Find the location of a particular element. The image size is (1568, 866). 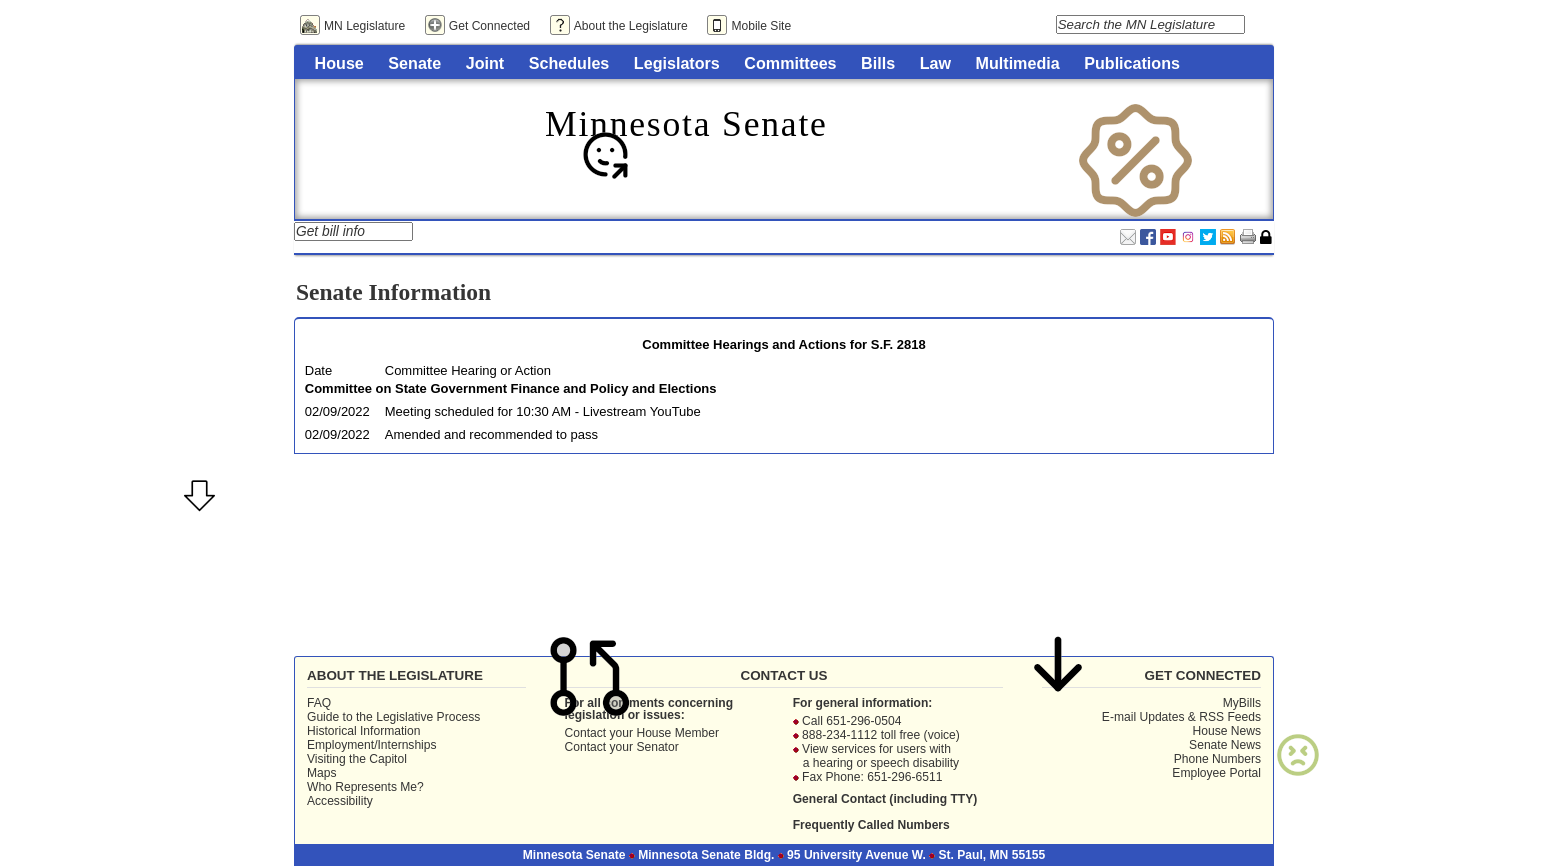

create a new pull request is located at coordinates (586, 676).